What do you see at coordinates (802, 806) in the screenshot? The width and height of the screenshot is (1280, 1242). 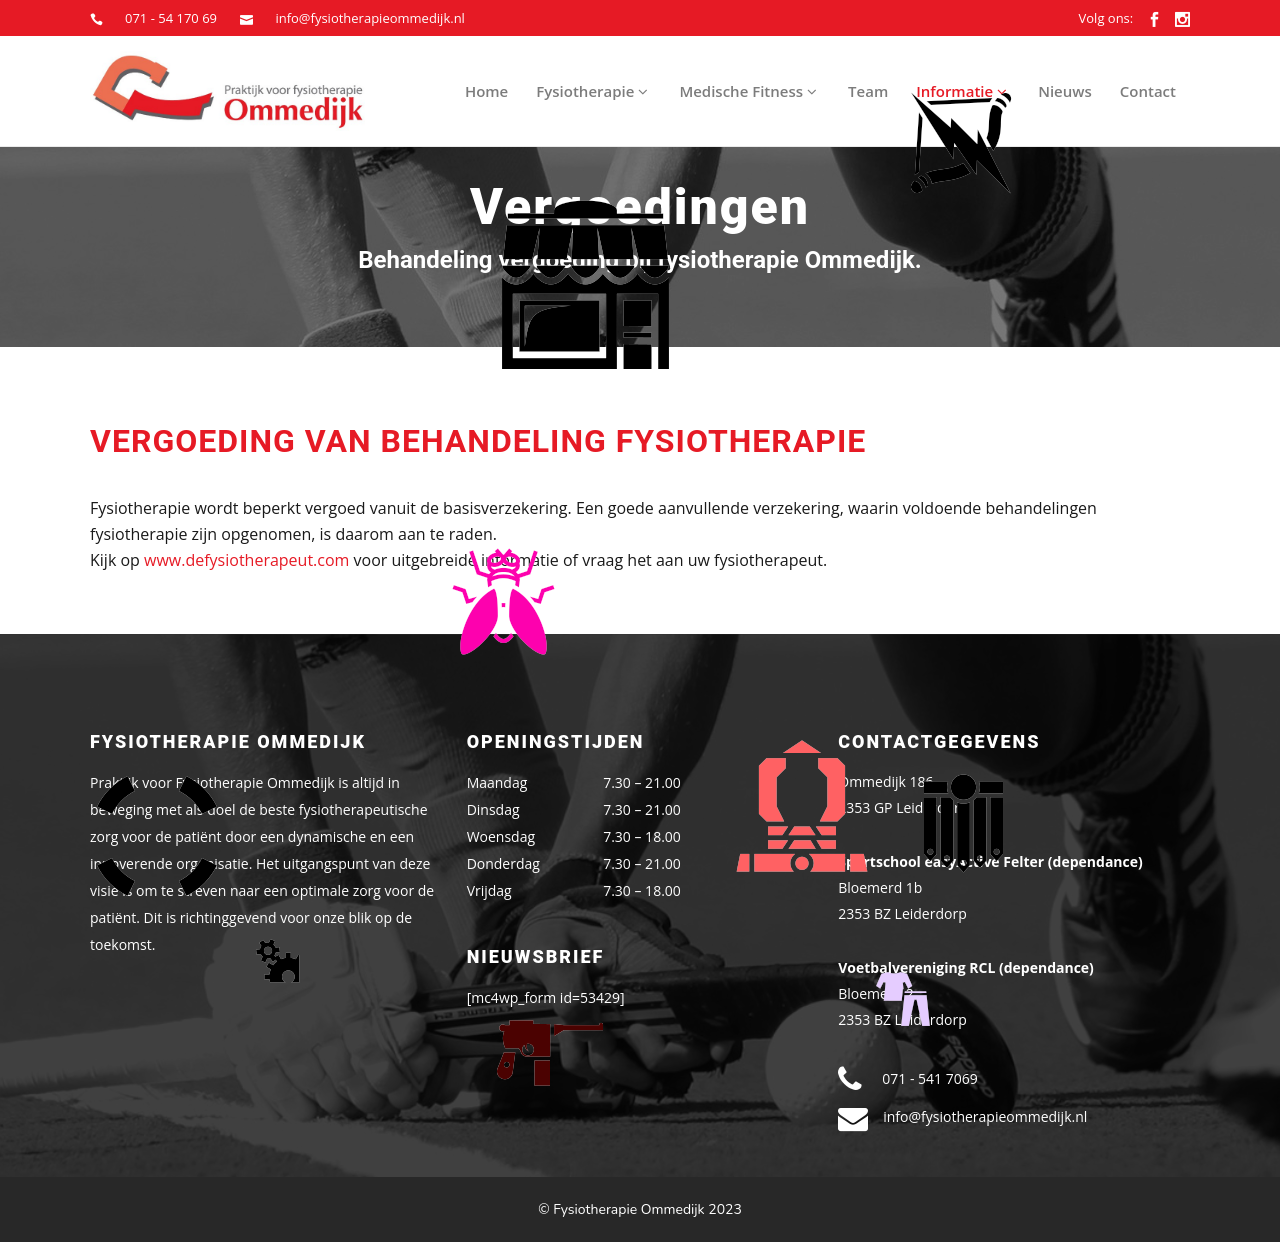 I see `view current energy or fuel reserves` at bounding box center [802, 806].